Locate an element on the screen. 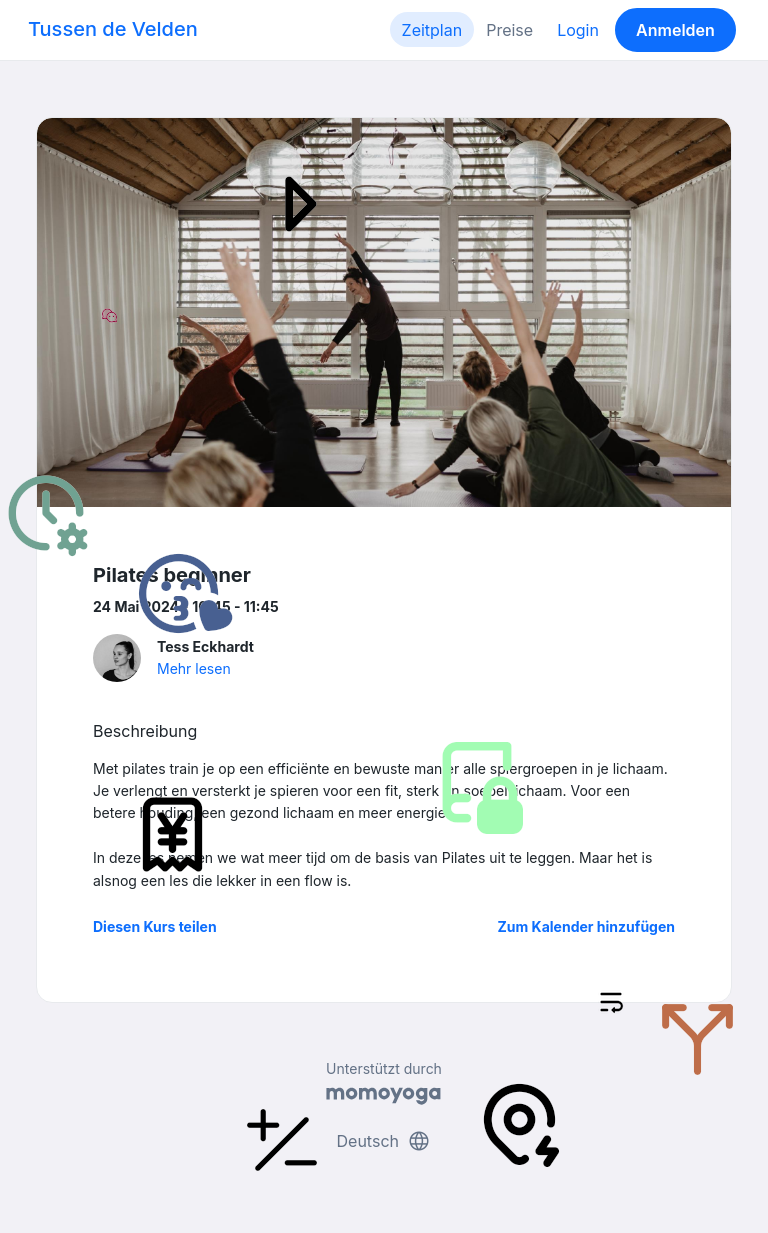 The image size is (768, 1233). send a kiss or flirty reaction is located at coordinates (183, 593).